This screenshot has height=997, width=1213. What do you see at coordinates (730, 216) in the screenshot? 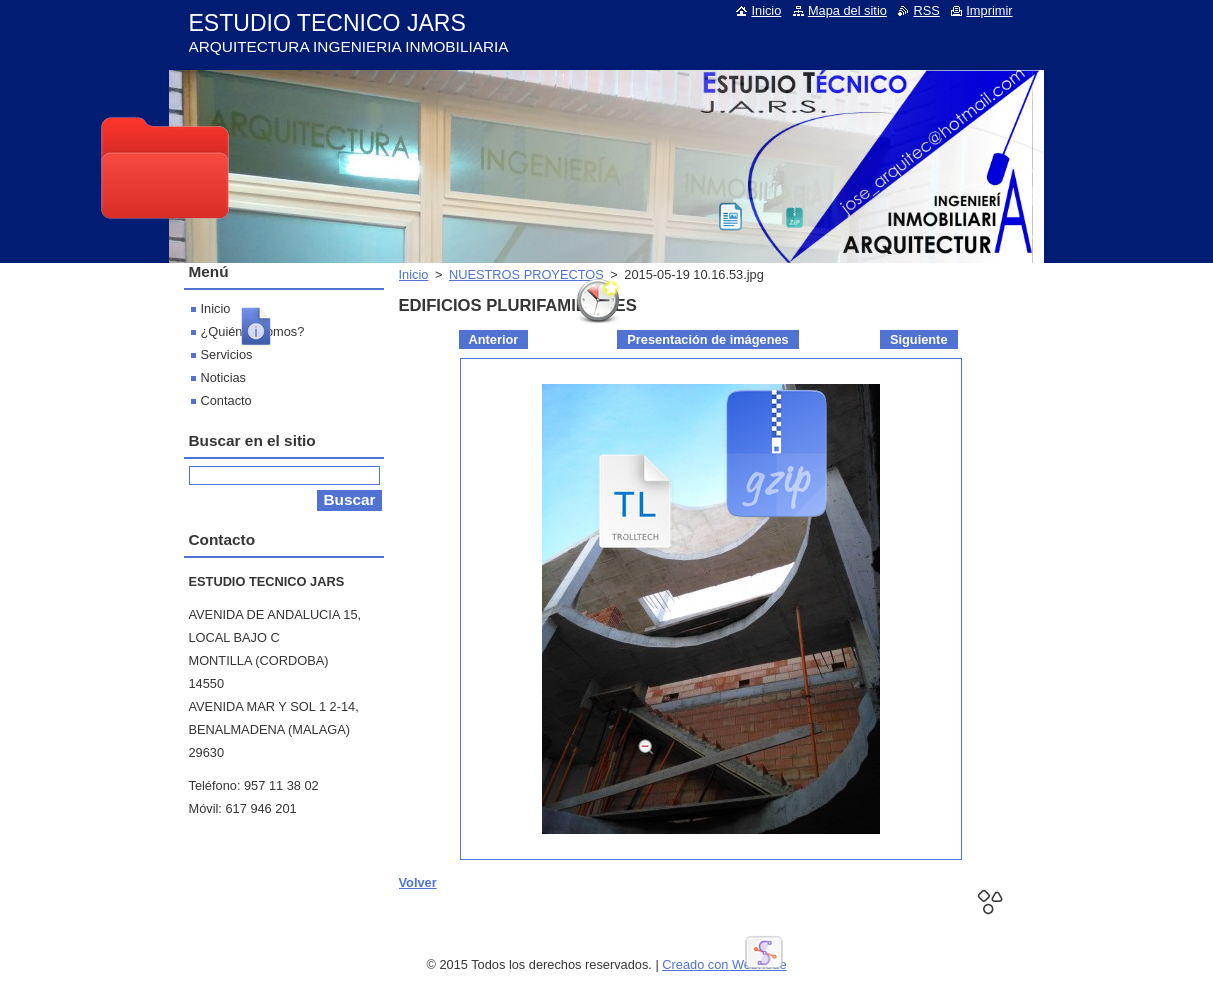
I see `libreoffice writer document template file` at bounding box center [730, 216].